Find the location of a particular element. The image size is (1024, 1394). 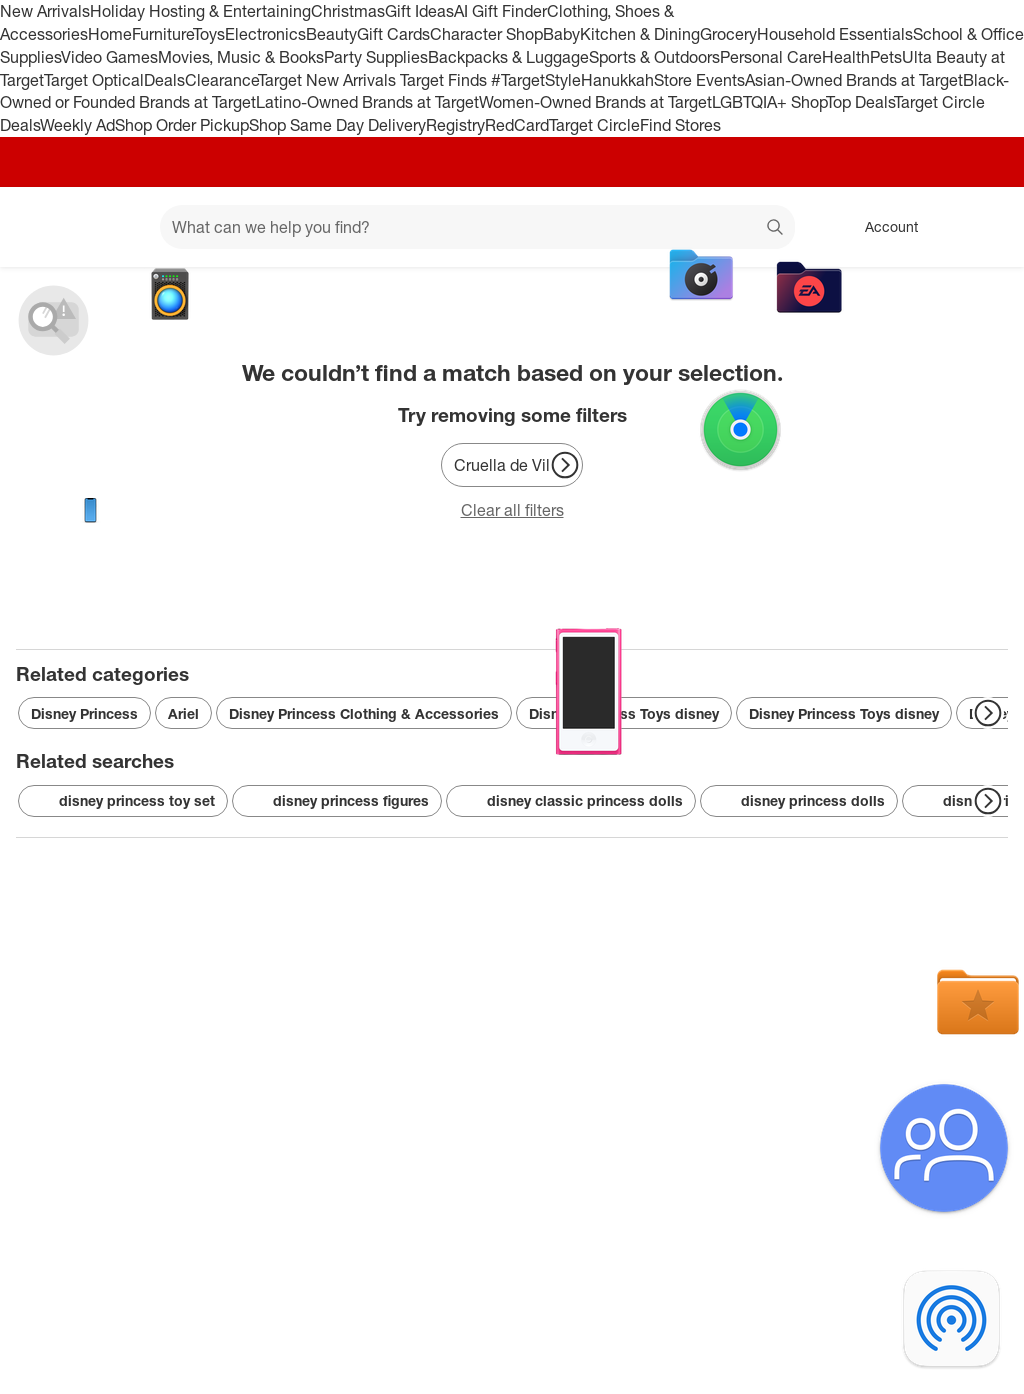

folder for EA (Electronic Arts) games or applications is located at coordinates (809, 289).